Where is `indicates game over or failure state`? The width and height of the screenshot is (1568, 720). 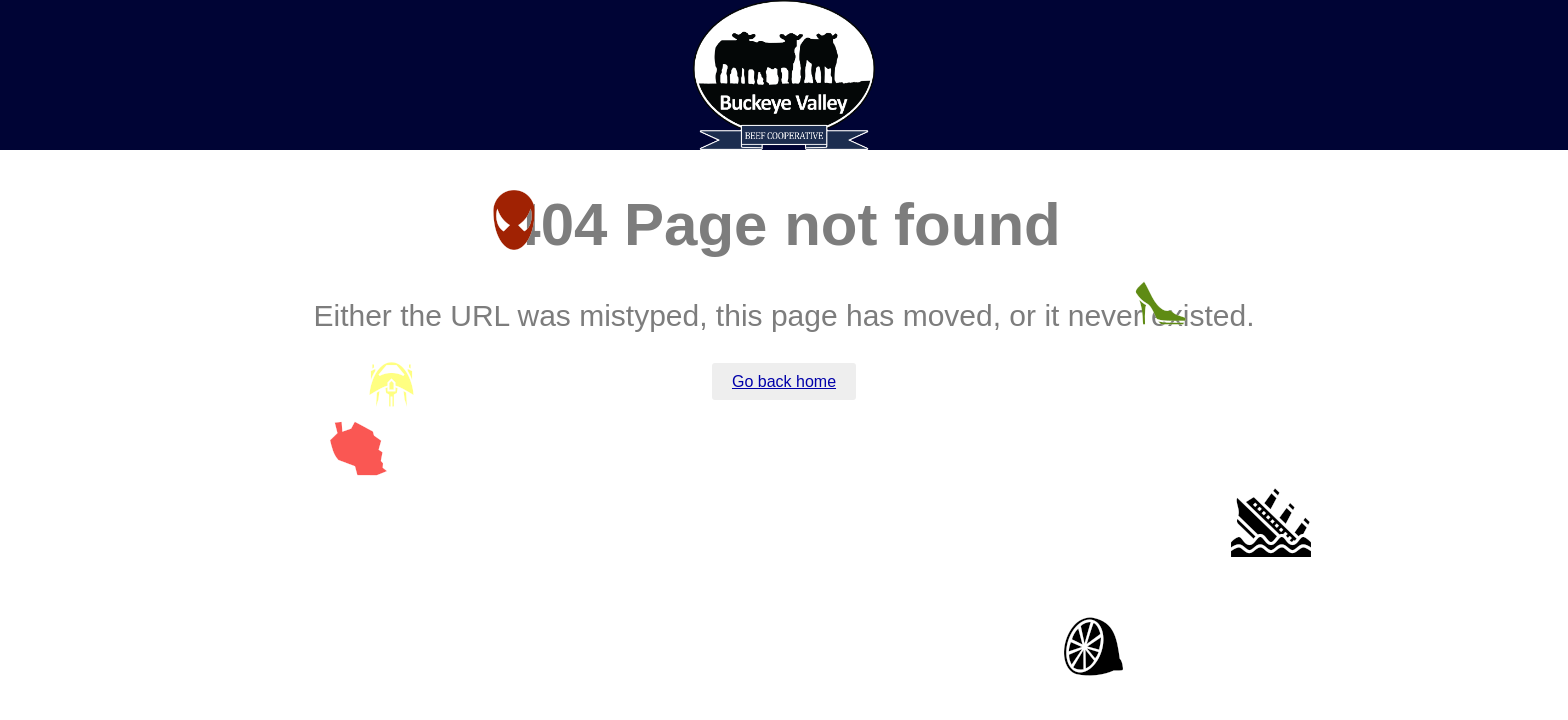 indicates game over or failure state is located at coordinates (1271, 517).